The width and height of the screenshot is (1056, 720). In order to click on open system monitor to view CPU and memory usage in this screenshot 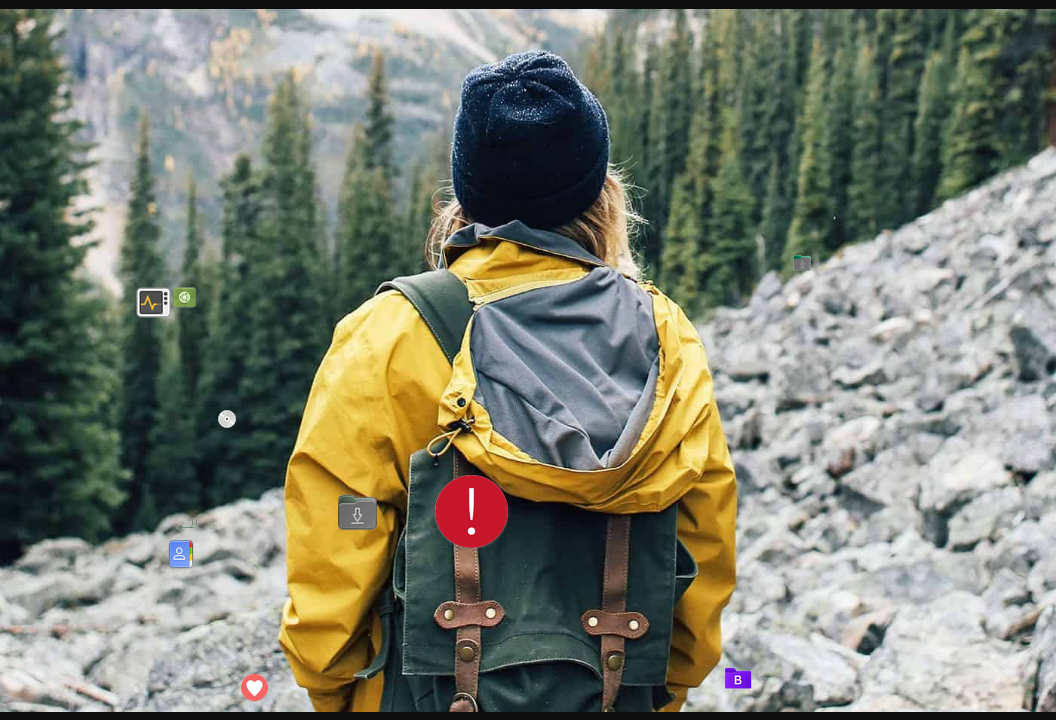, I will do `click(153, 302)`.